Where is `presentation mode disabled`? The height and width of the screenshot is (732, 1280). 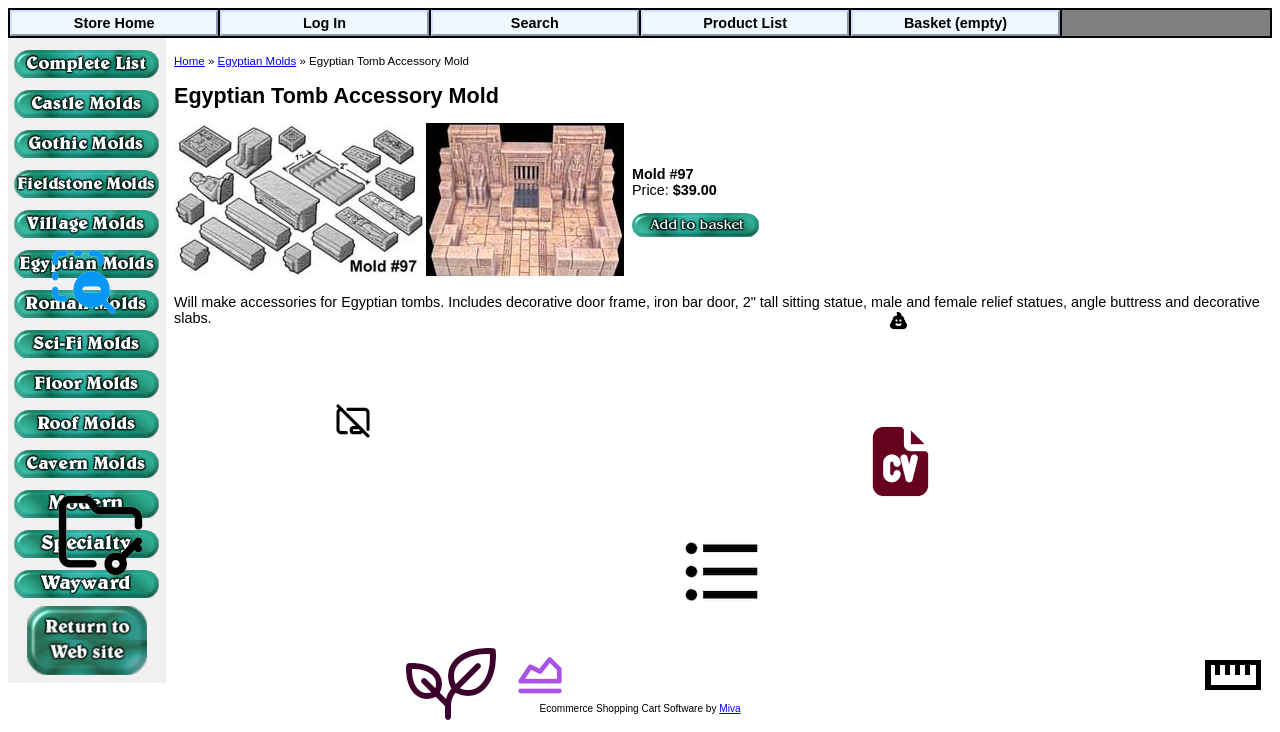
presentation mode disabled is located at coordinates (353, 421).